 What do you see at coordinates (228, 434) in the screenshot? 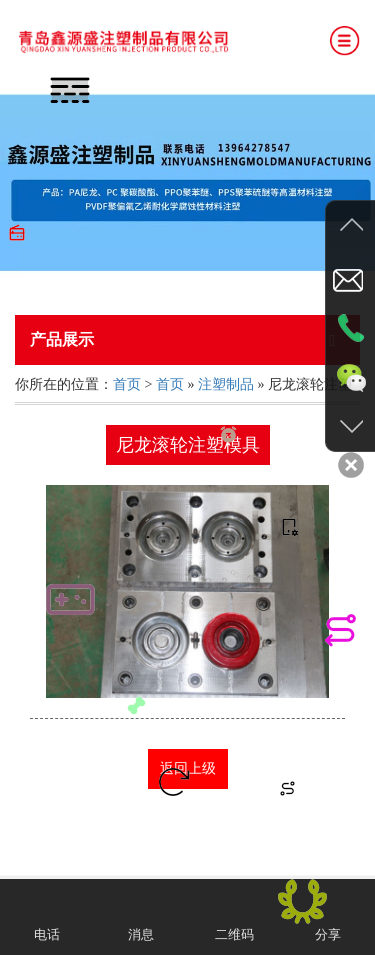
I see `snooze an active alarm` at bounding box center [228, 434].